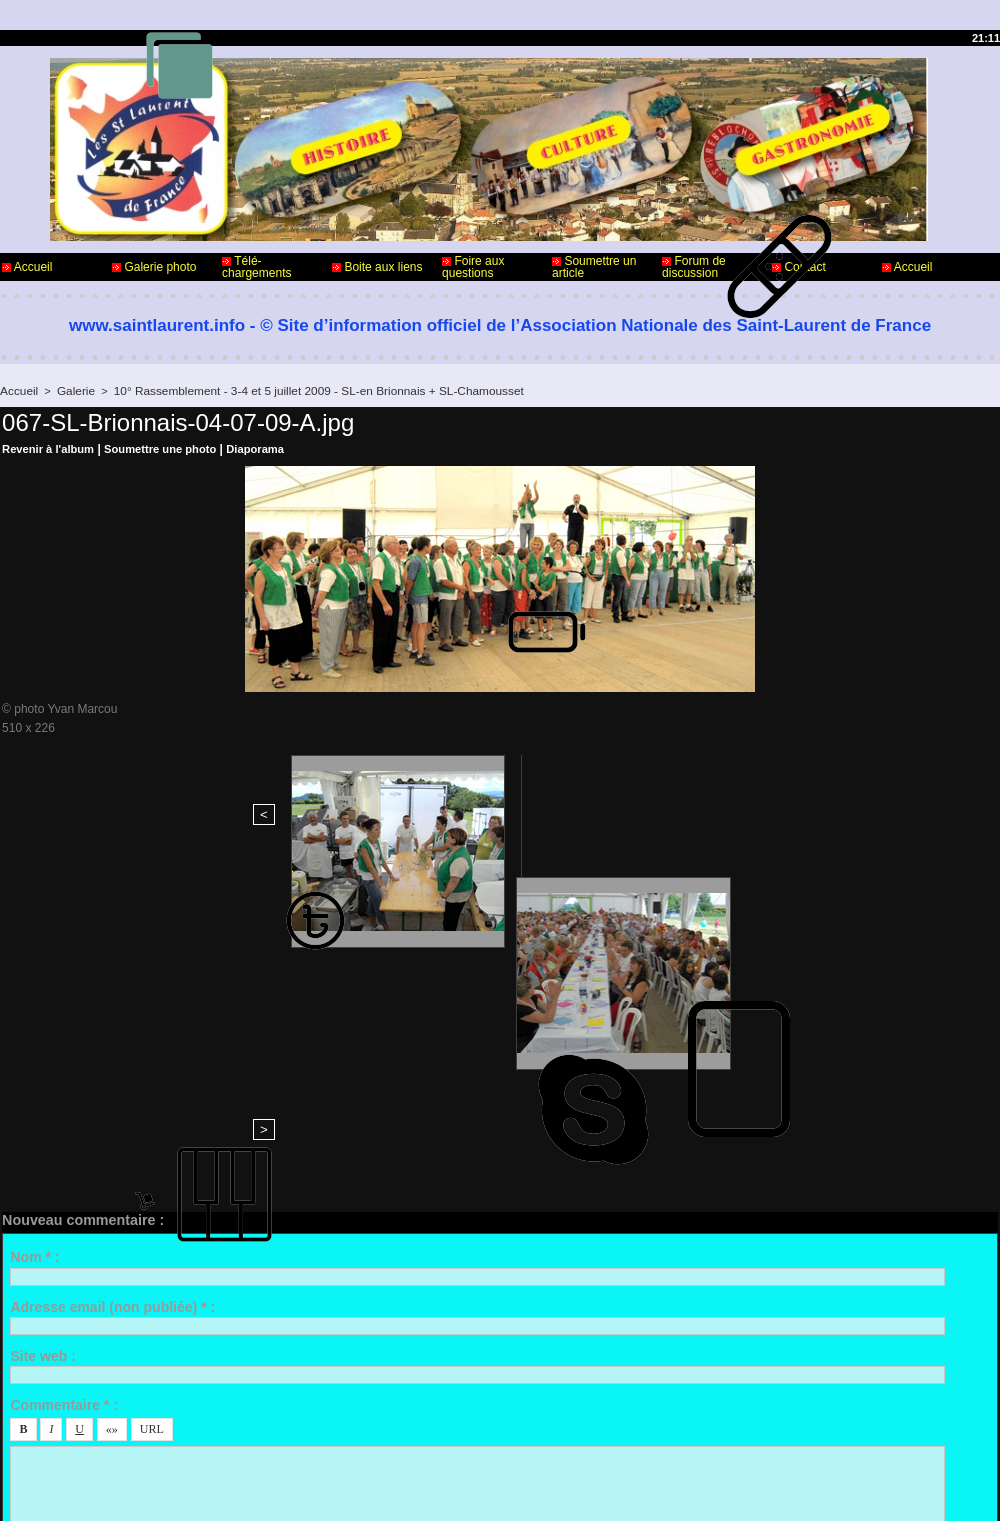  What do you see at coordinates (315, 920) in the screenshot?
I see `view amount in bangladeshi taka` at bounding box center [315, 920].